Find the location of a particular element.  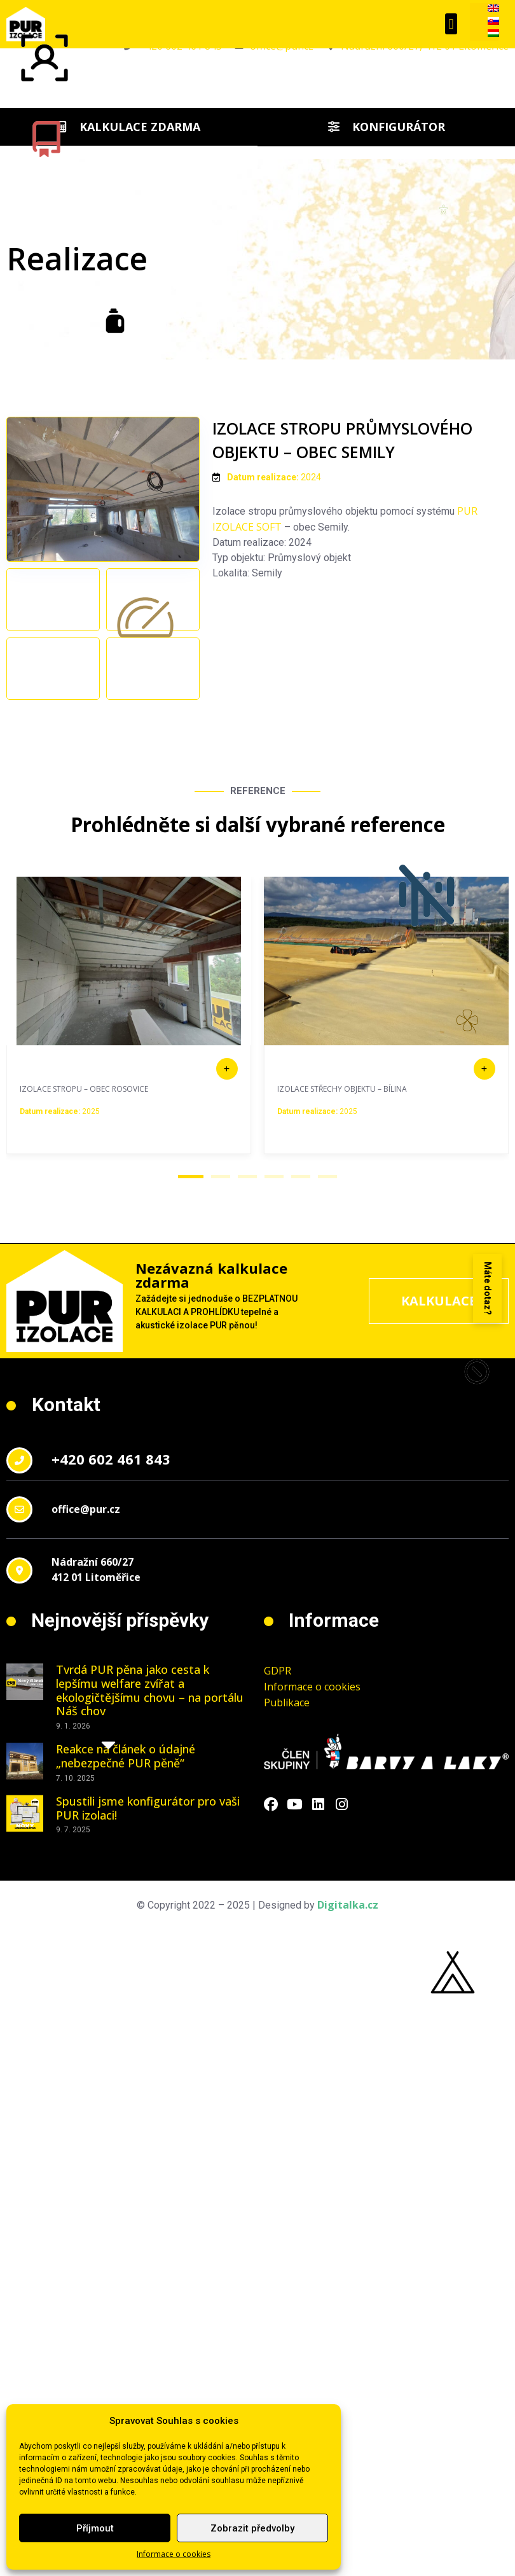

focus on or select a user profile is located at coordinates (45, 58).